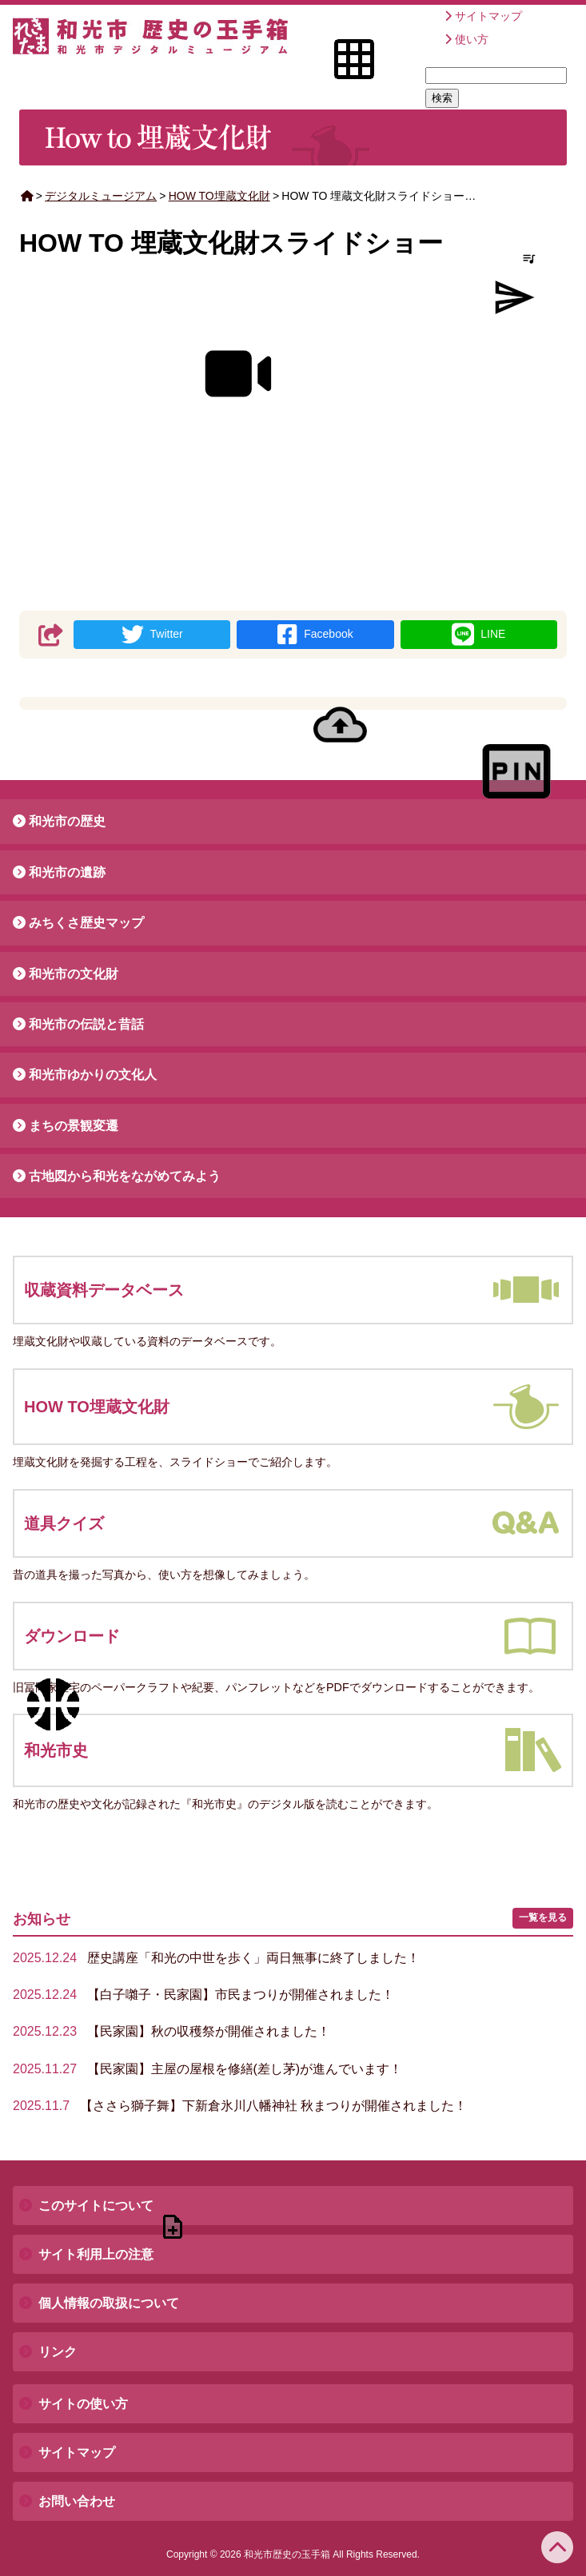  I want to click on toggle grid view display, so click(354, 59).